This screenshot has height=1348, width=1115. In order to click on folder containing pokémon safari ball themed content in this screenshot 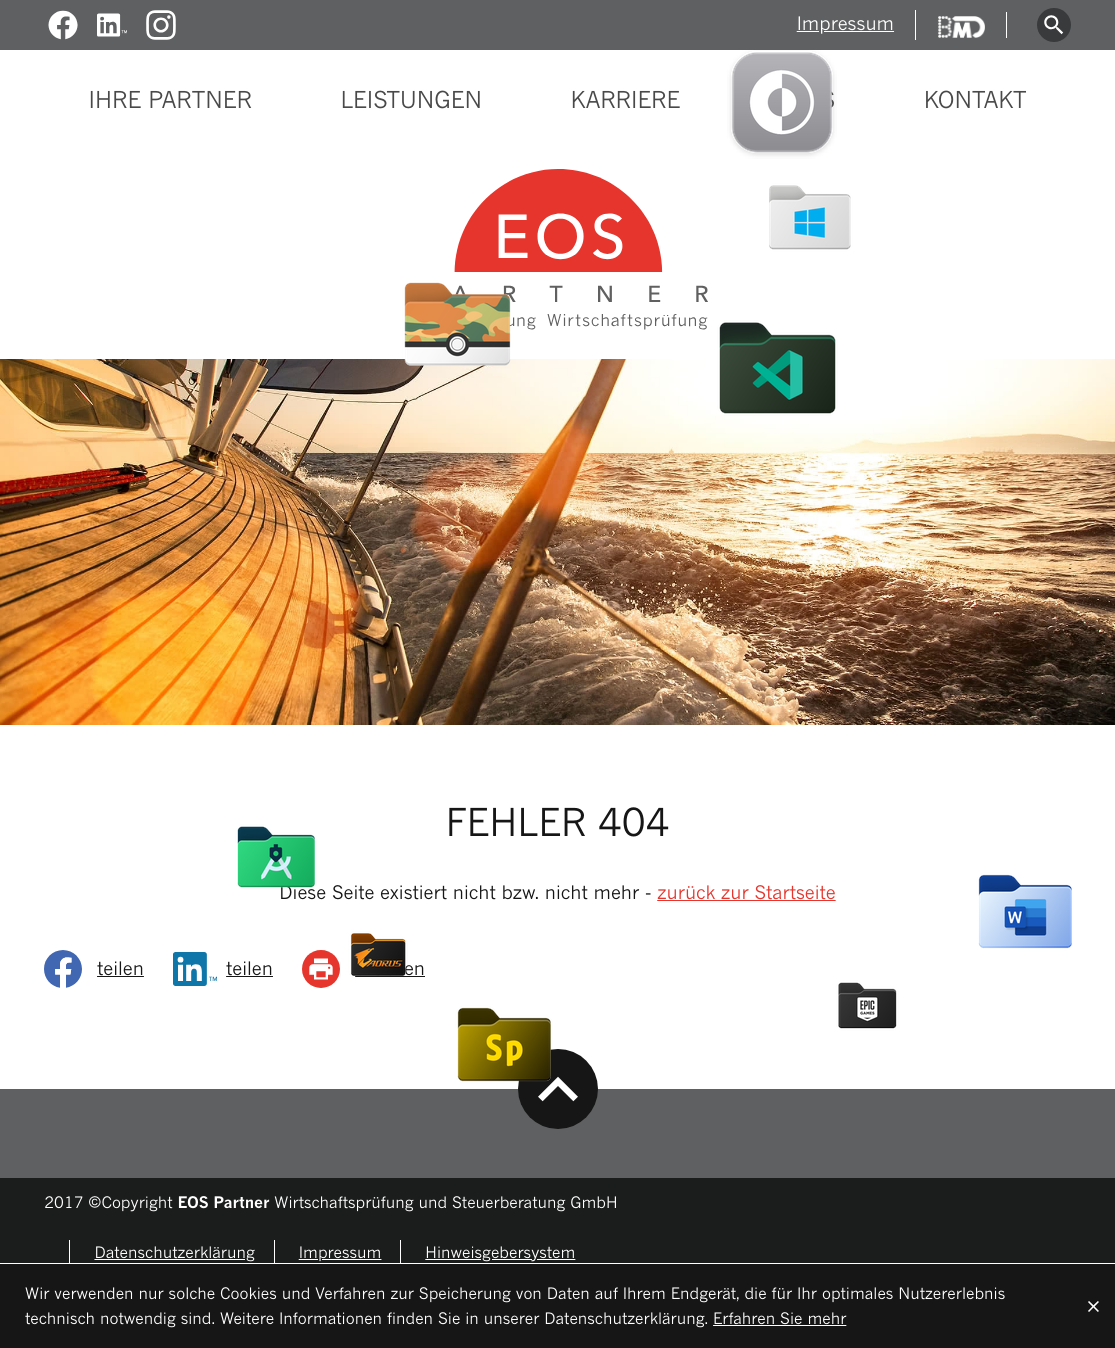, I will do `click(457, 327)`.